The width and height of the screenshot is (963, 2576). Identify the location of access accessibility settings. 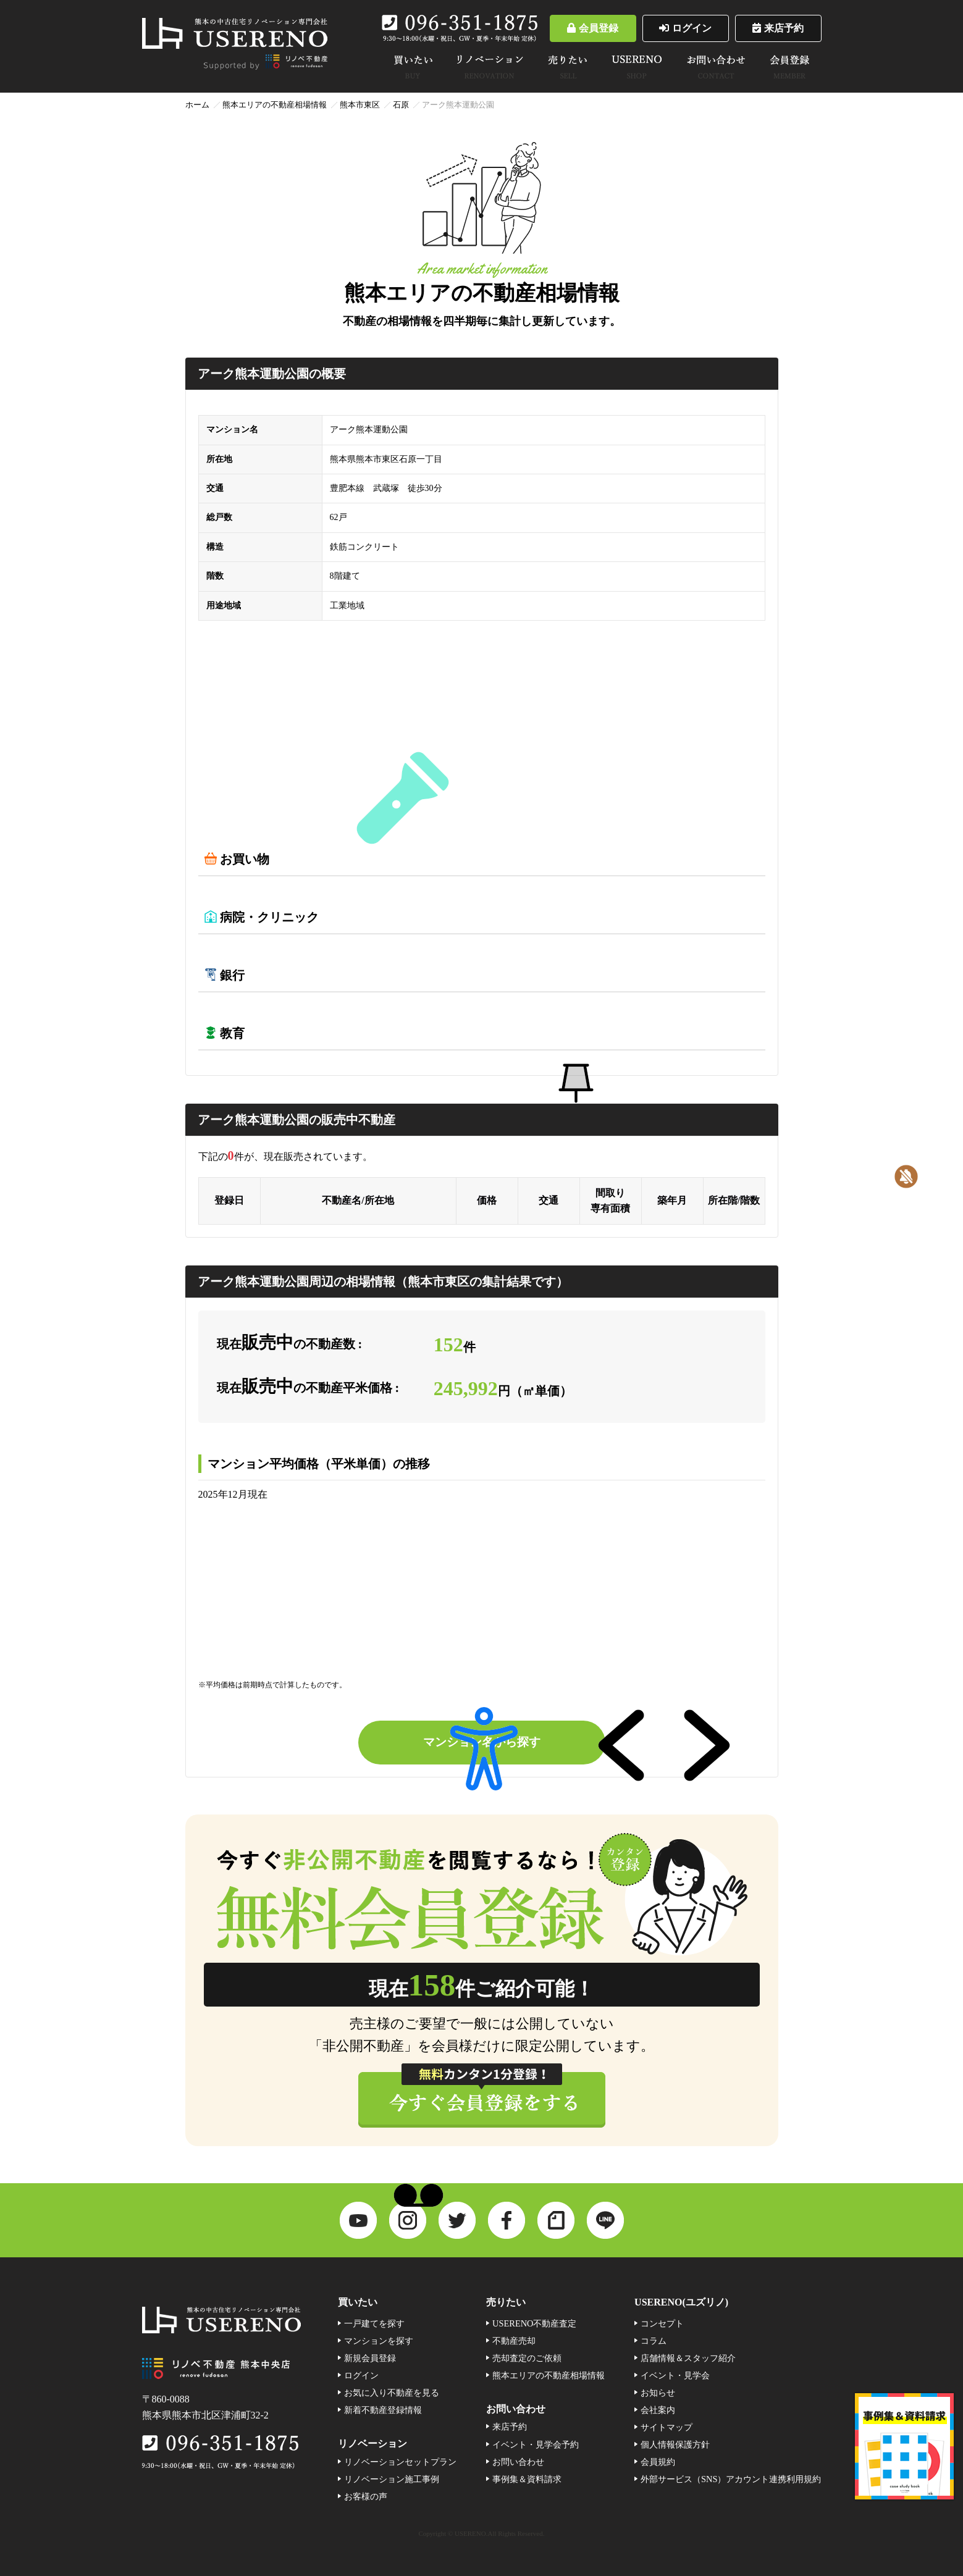
(484, 1748).